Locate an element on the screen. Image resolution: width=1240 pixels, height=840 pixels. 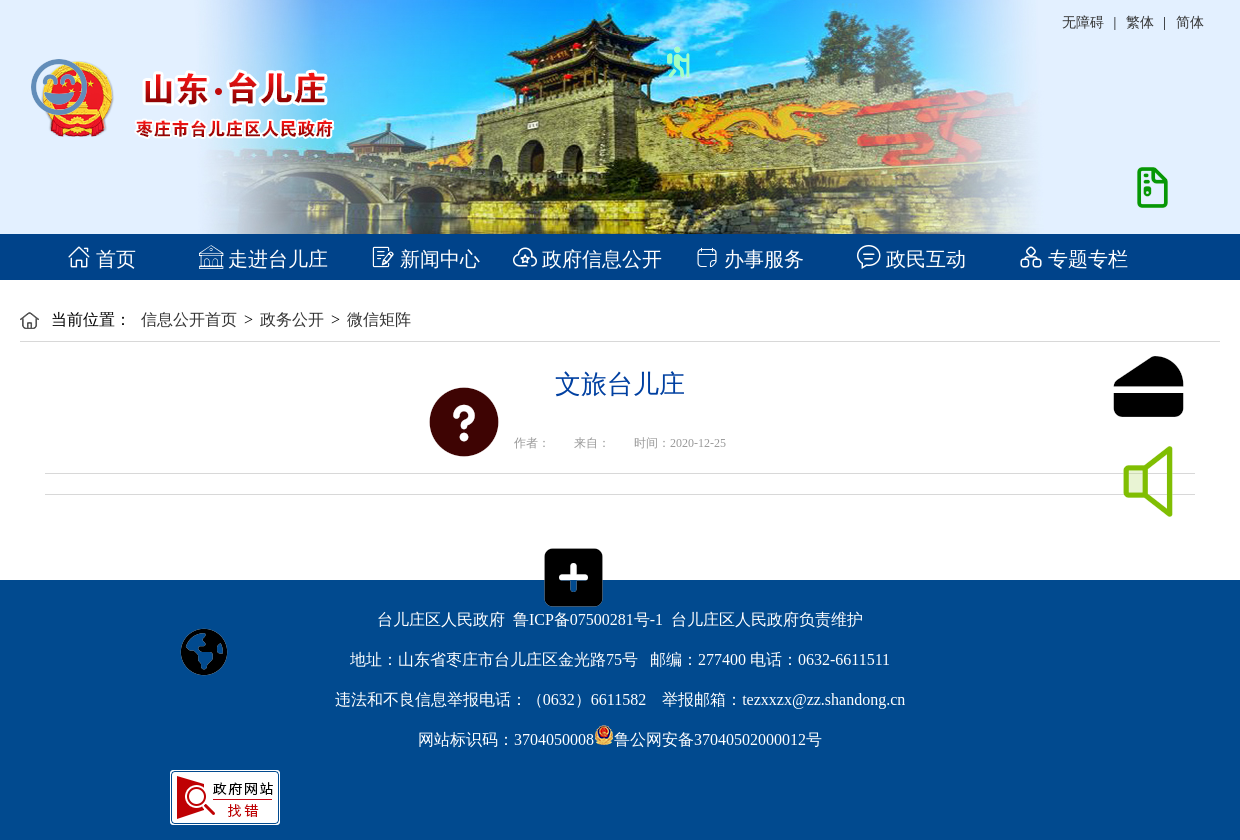
speaker with no audio output is located at coordinates (1161, 481).